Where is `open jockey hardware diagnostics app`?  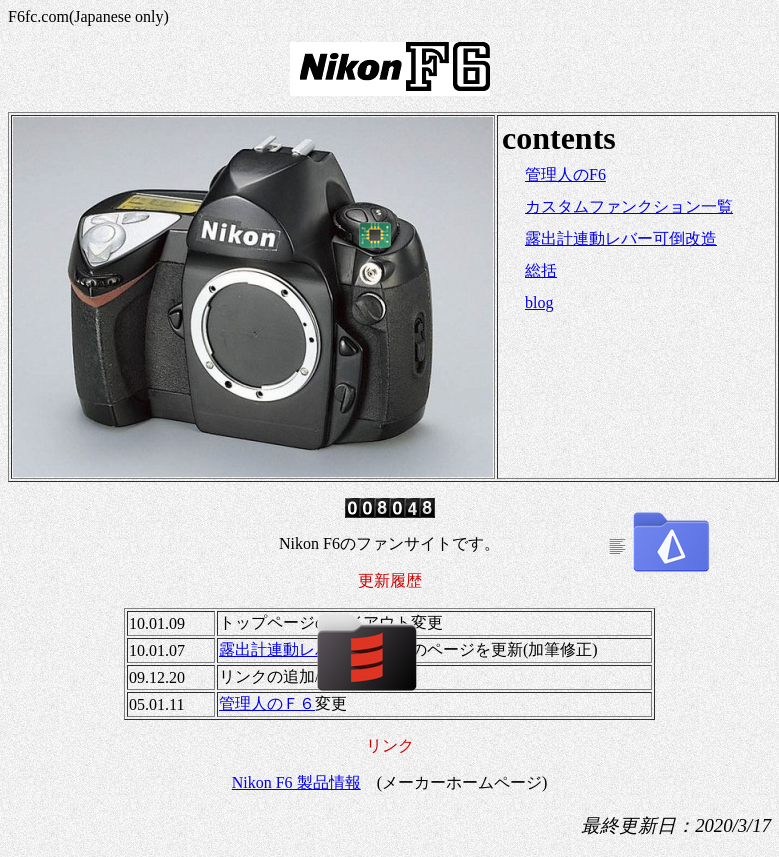
open jockey hardware diagnostics app is located at coordinates (375, 235).